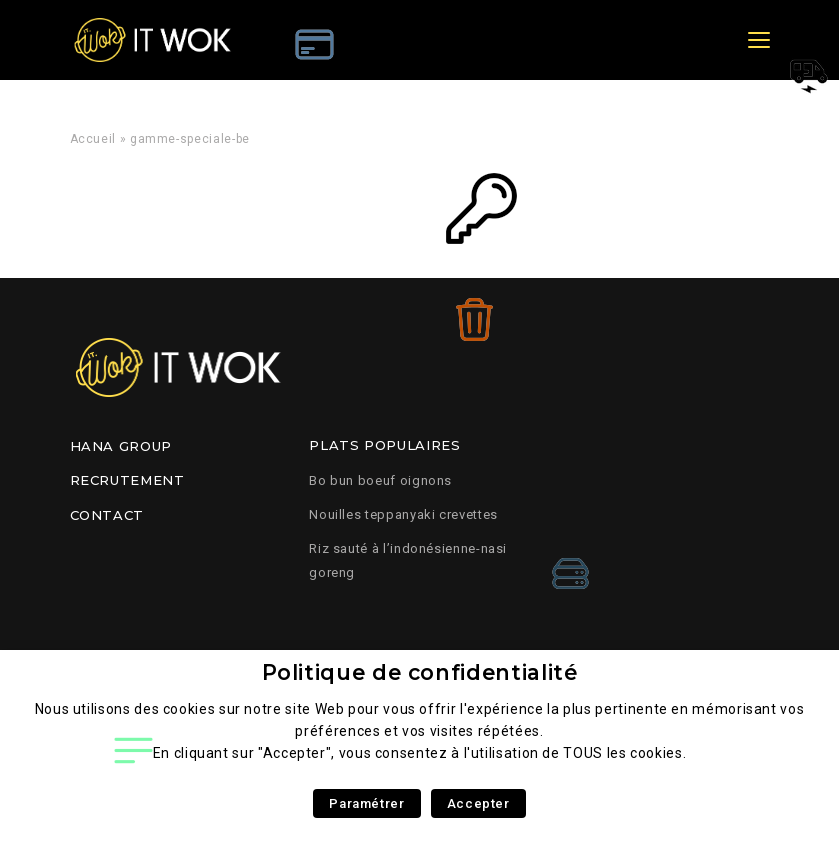 Image resolution: width=839 pixels, height=853 pixels. What do you see at coordinates (481, 208) in the screenshot?
I see `access security or authentication settings` at bounding box center [481, 208].